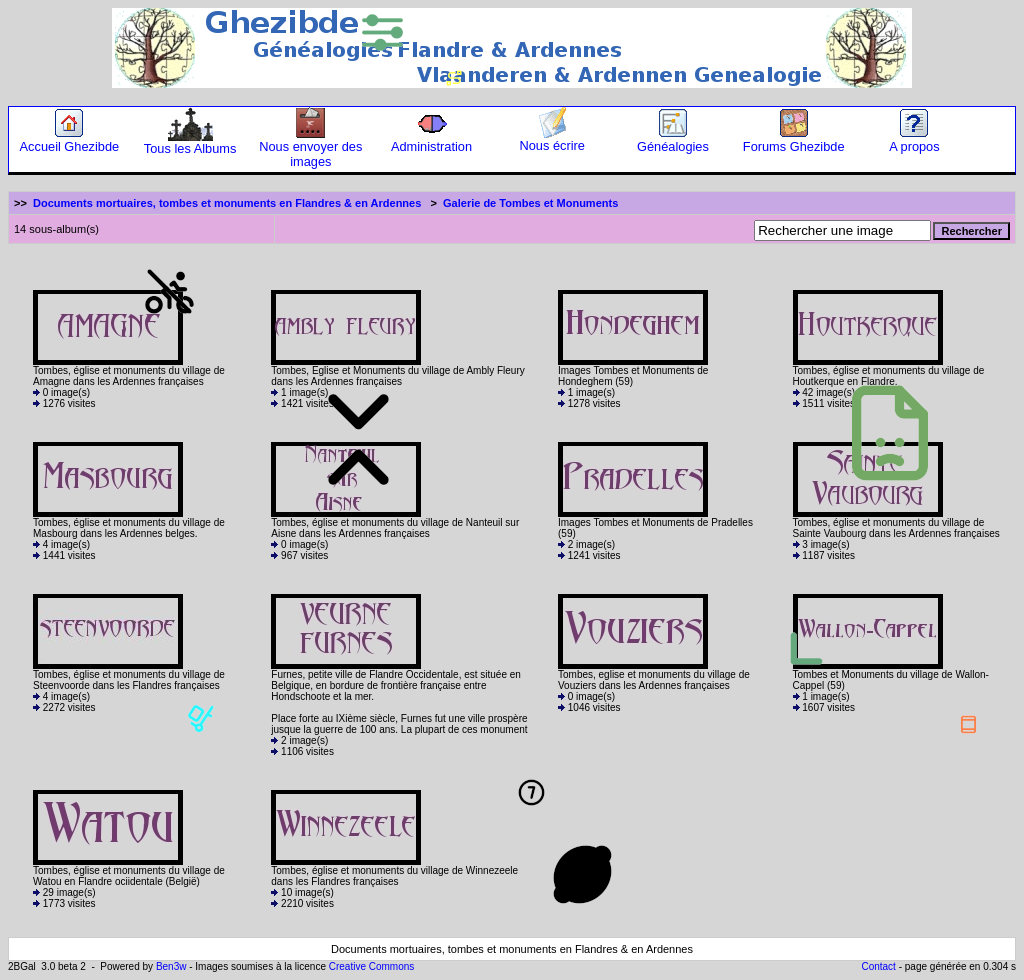 Image resolution: width=1024 pixels, height=980 pixels. I want to click on access settings or preferences, so click(382, 32).